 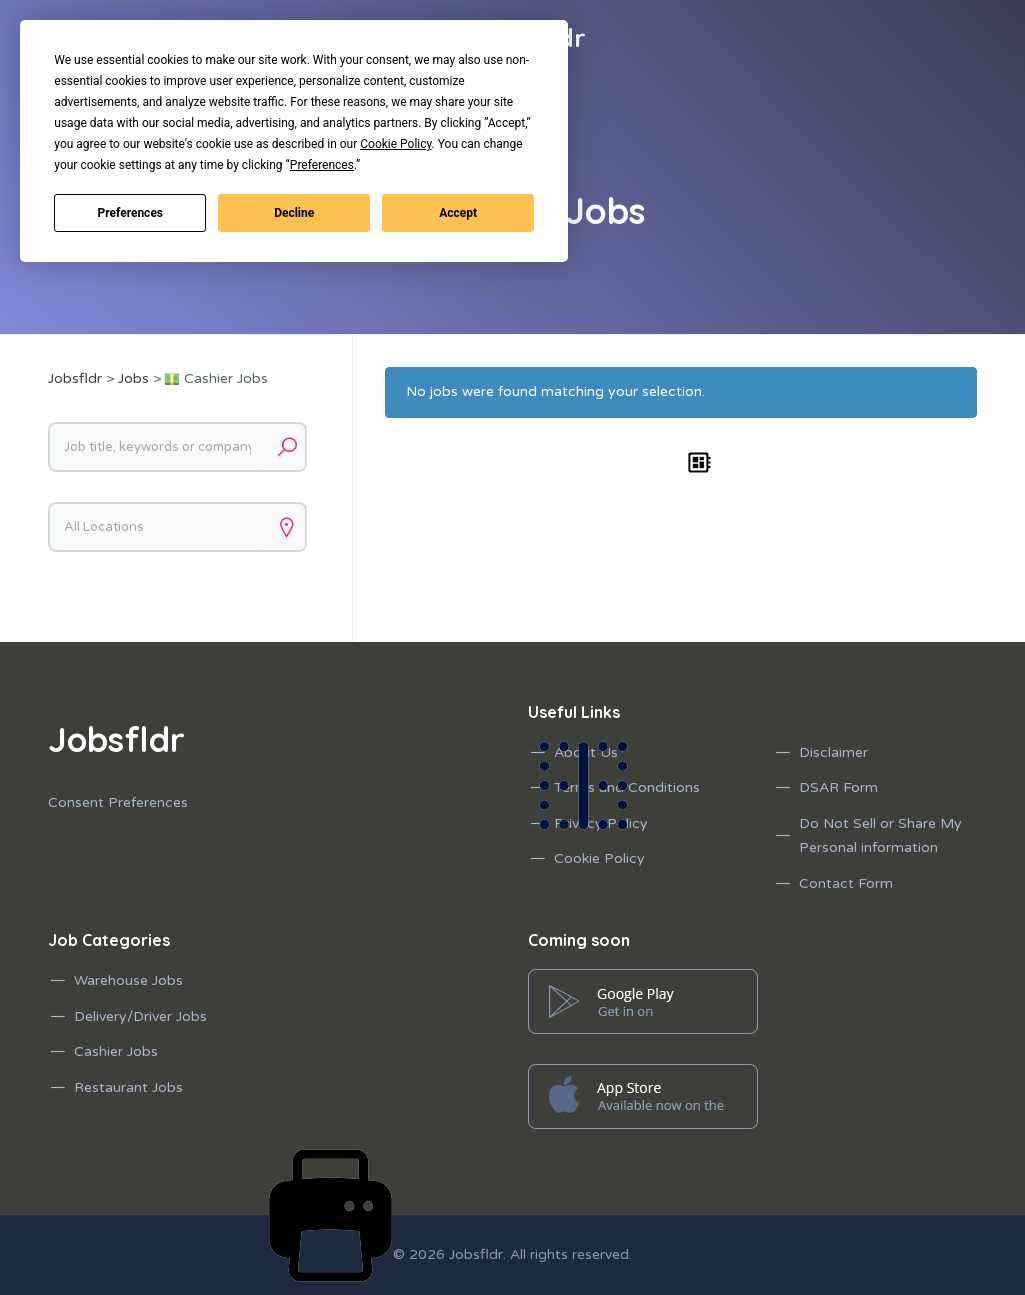 What do you see at coordinates (330, 1215) in the screenshot?
I see `print the current document` at bounding box center [330, 1215].